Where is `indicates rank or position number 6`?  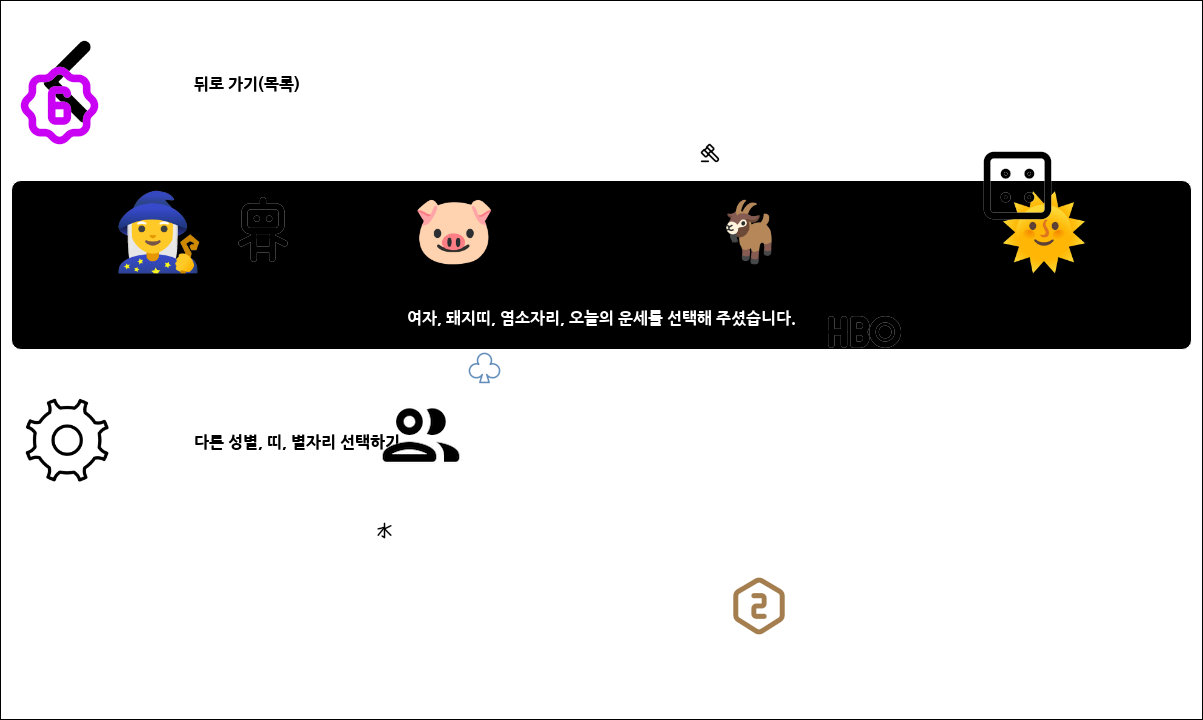
indicates rank or position number 6 is located at coordinates (59, 105).